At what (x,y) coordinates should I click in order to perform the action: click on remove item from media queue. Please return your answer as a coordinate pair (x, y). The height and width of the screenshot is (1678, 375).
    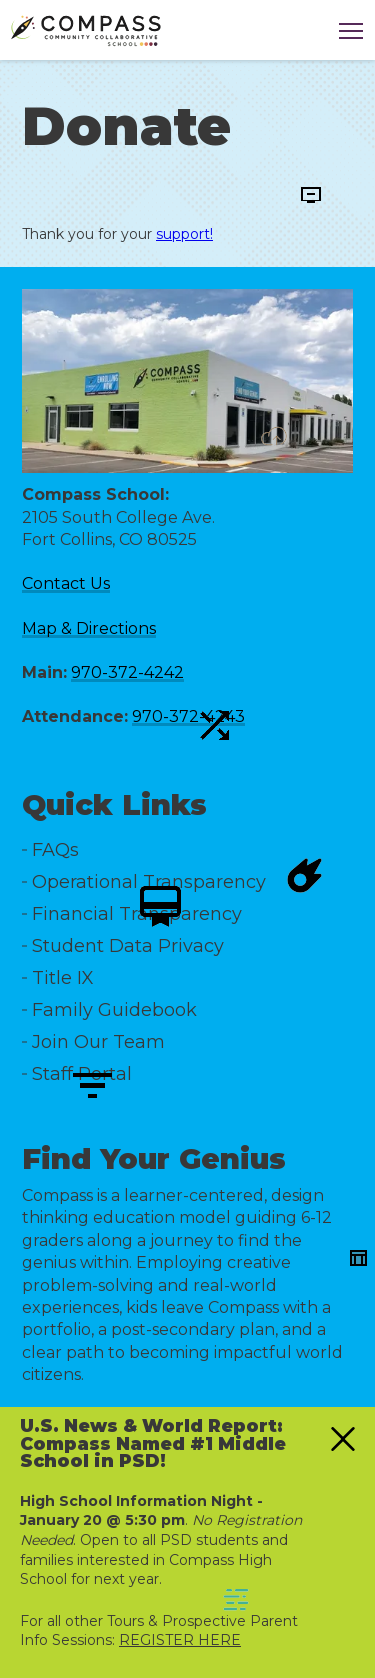
    Looking at the image, I should click on (311, 195).